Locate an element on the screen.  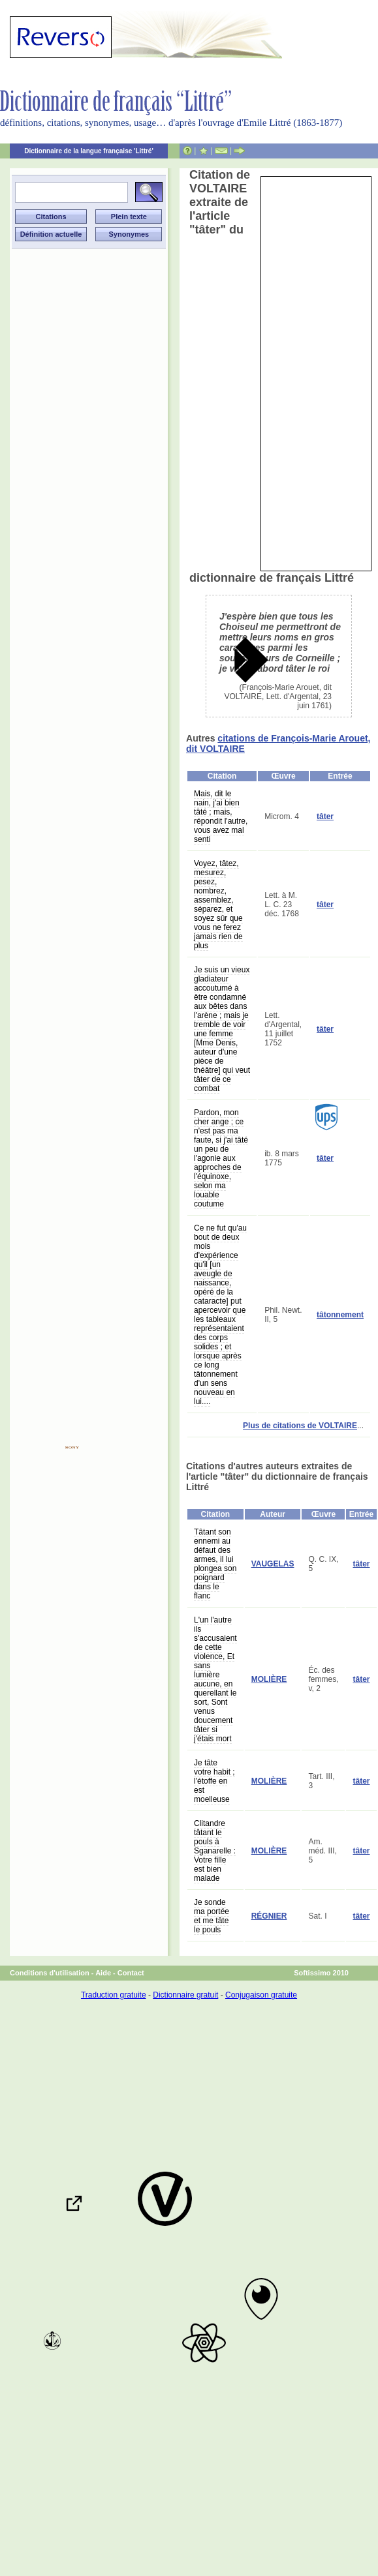
semantic versioning (semver) logo is located at coordinates (165, 2198).